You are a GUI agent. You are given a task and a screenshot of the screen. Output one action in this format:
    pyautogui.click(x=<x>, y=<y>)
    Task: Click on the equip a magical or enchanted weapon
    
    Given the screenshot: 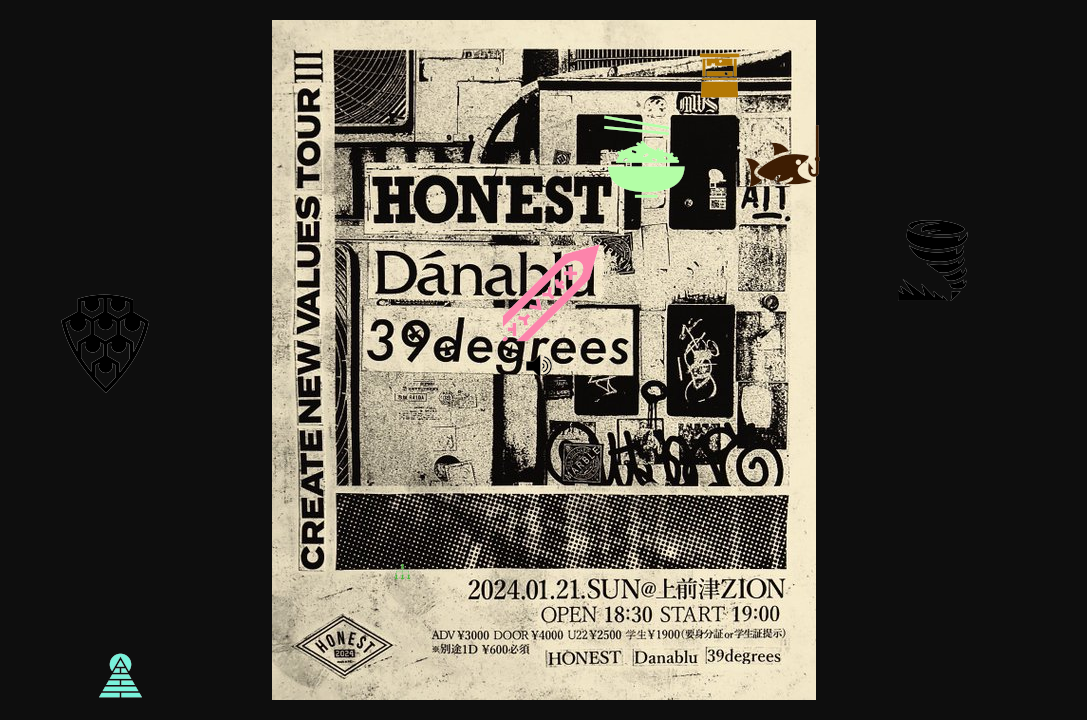 What is the action you would take?
    pyautogui.click(x=551, y=293)
    